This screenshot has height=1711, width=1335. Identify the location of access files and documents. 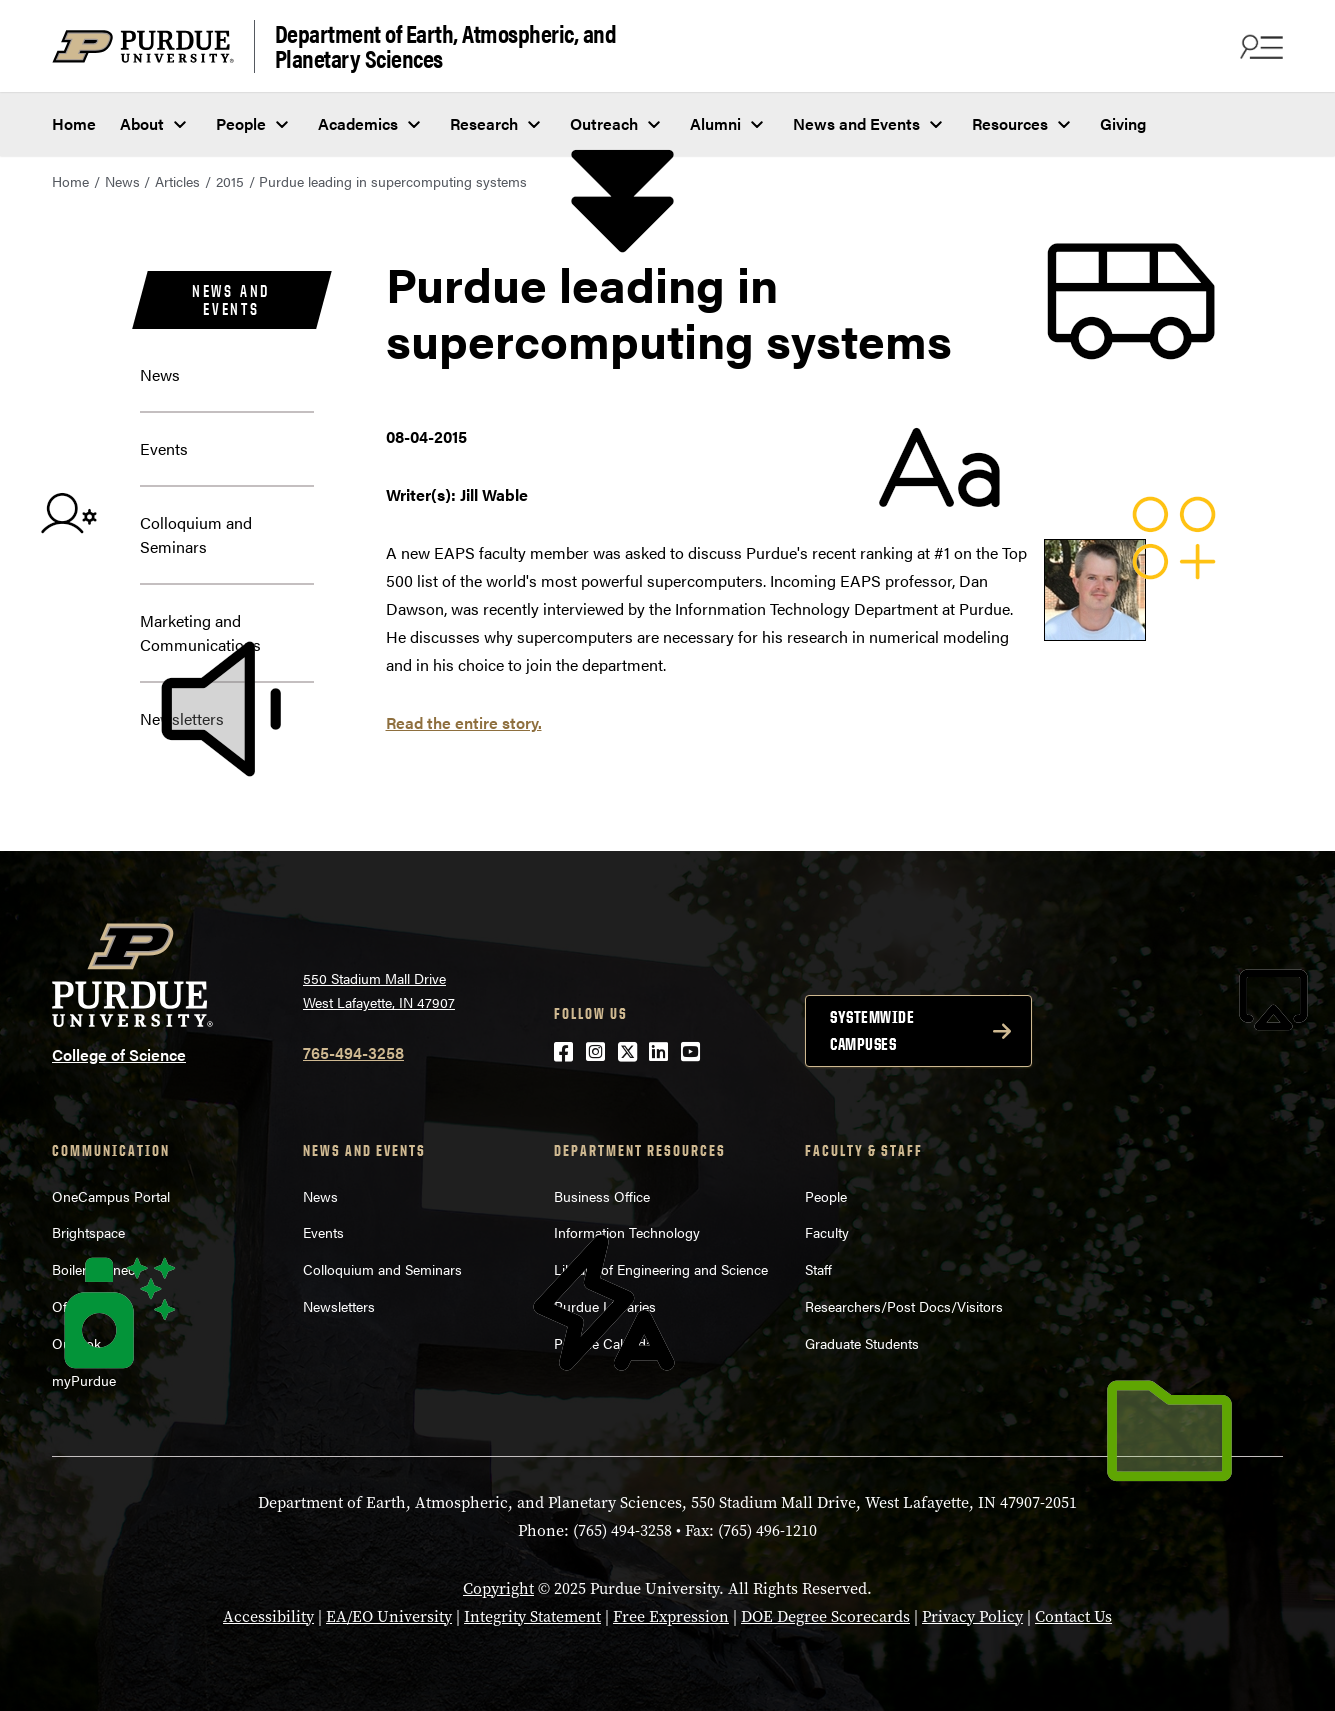
(1169, 1428).